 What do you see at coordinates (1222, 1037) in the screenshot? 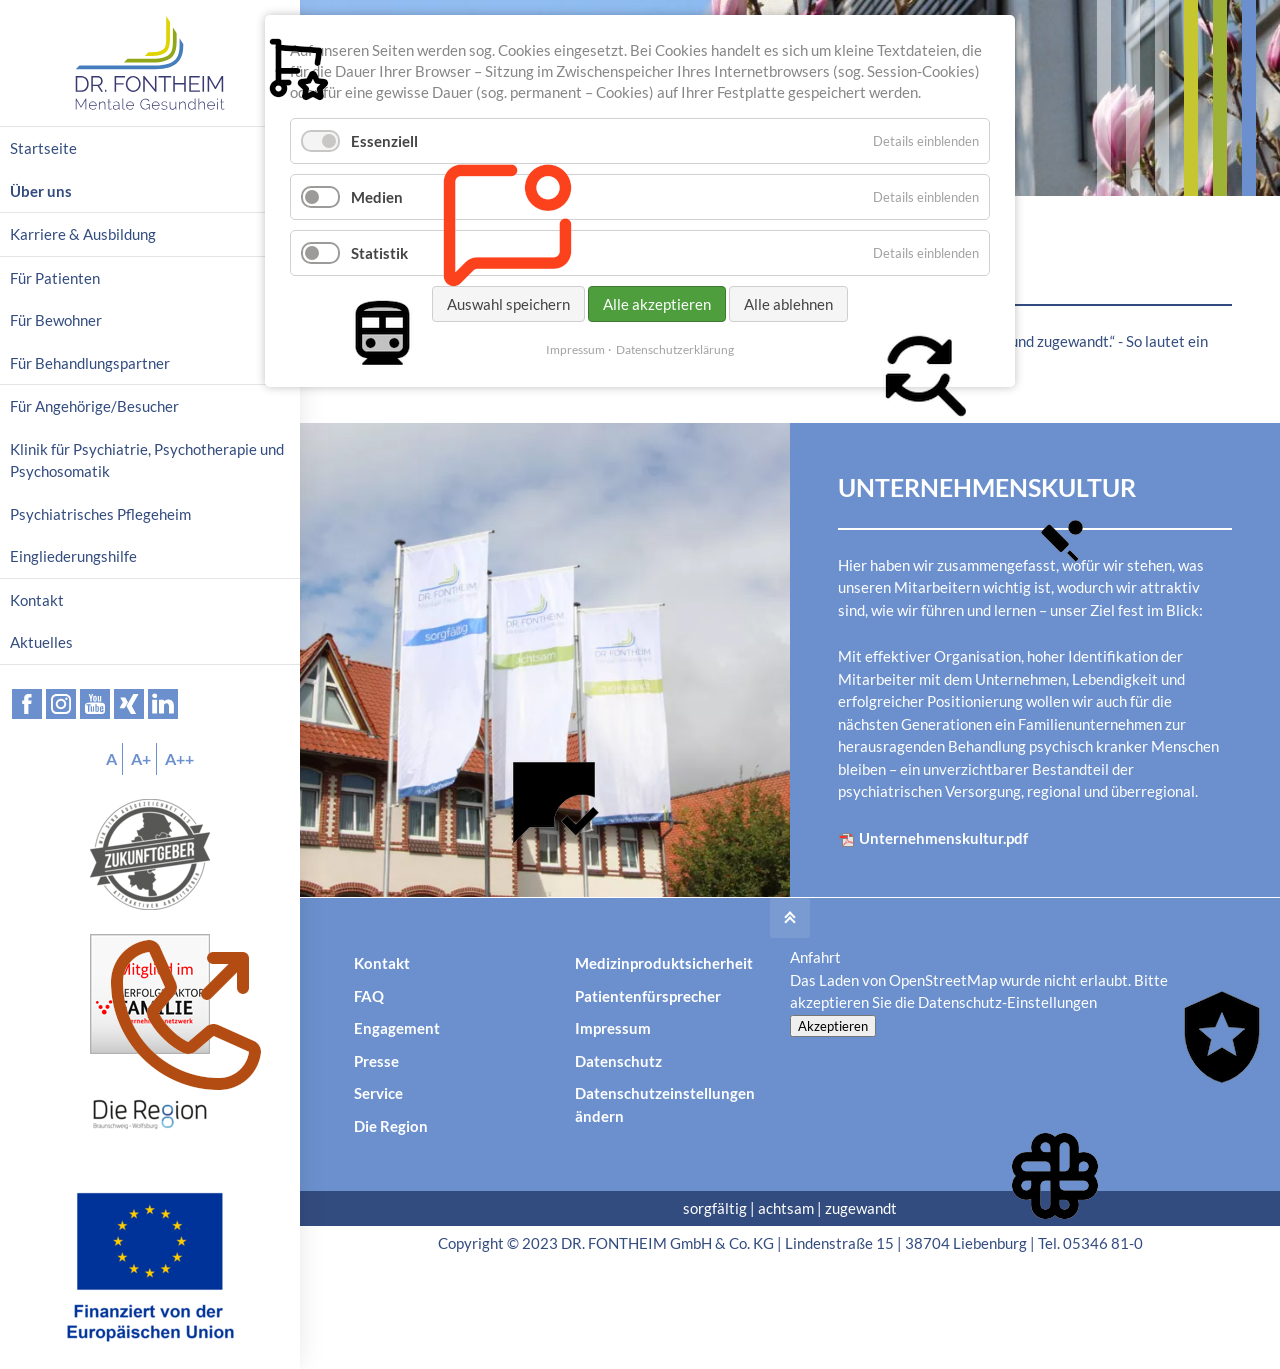
I see `contact local police or emergency services` at bounding box center [1222, 1037].